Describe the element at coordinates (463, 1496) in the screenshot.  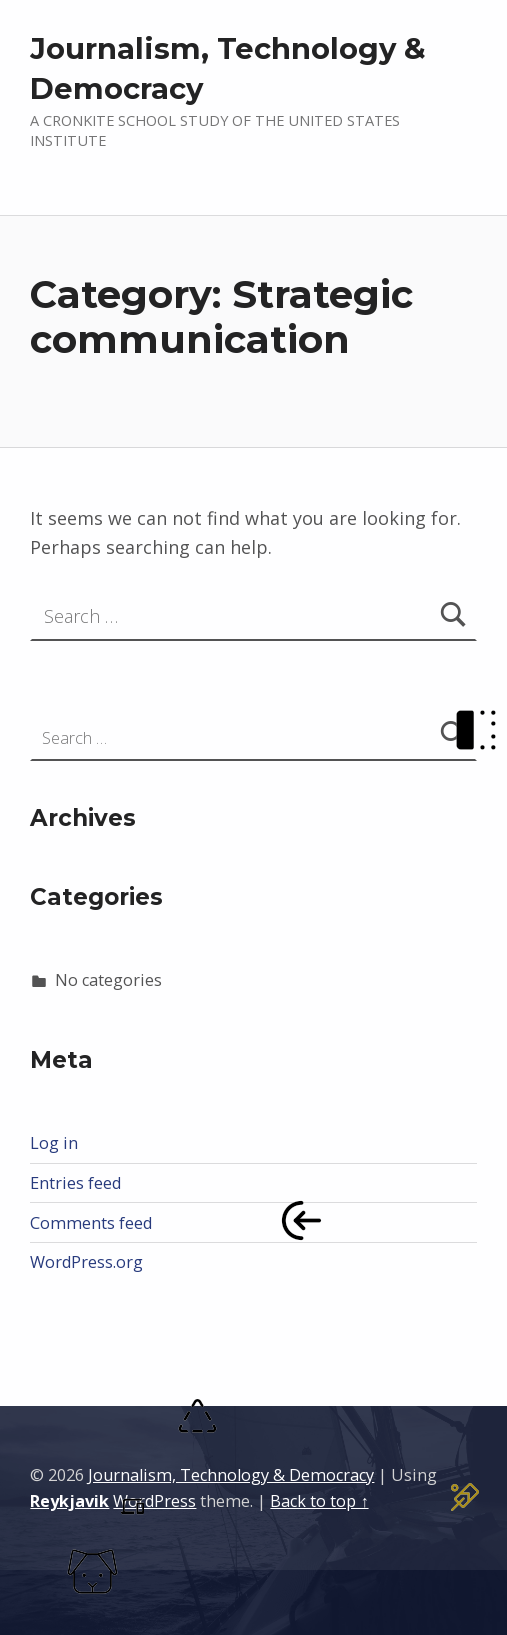
I see `access cricket sports scores or content` at that location.